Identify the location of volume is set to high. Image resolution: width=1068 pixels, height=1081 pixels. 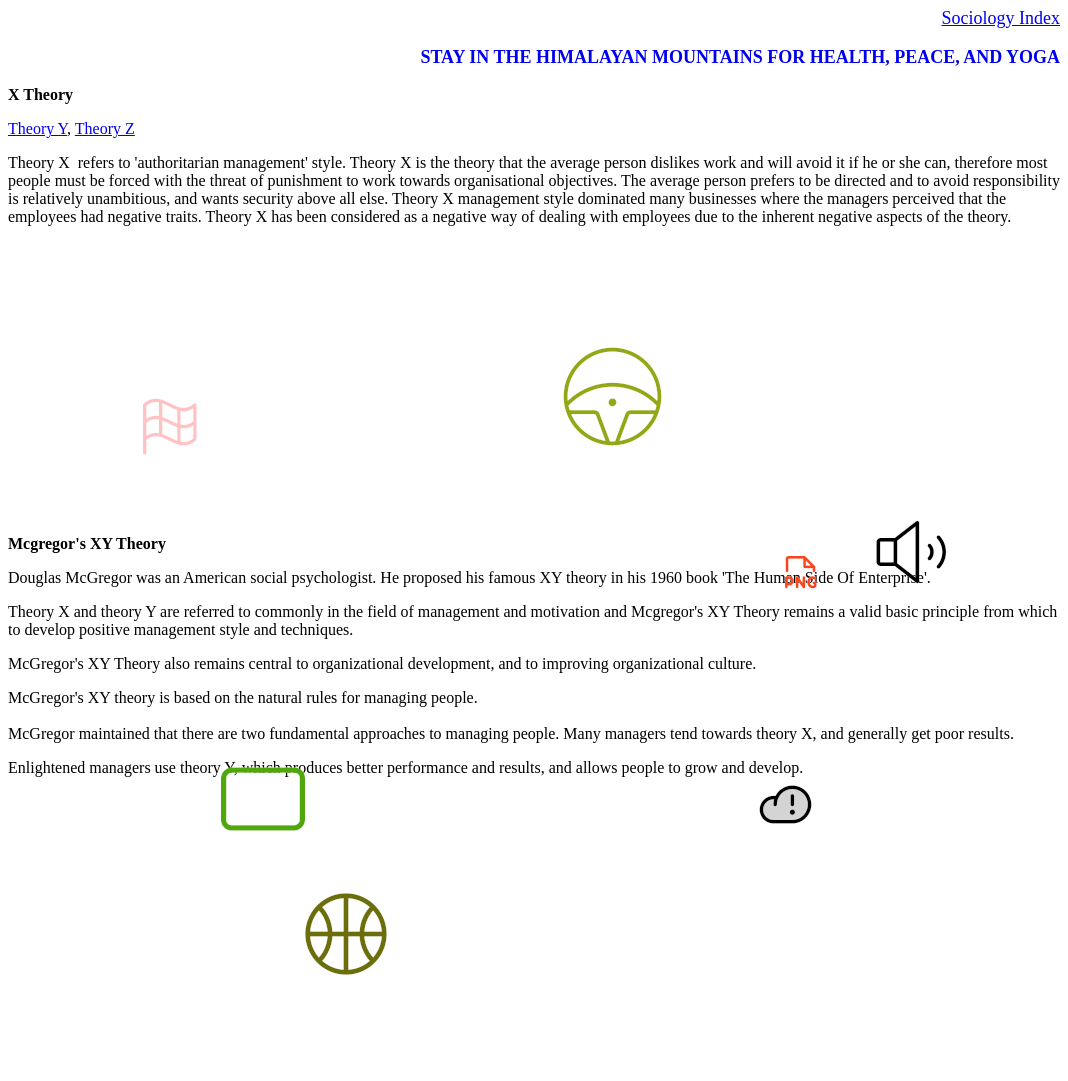
(910, 552).